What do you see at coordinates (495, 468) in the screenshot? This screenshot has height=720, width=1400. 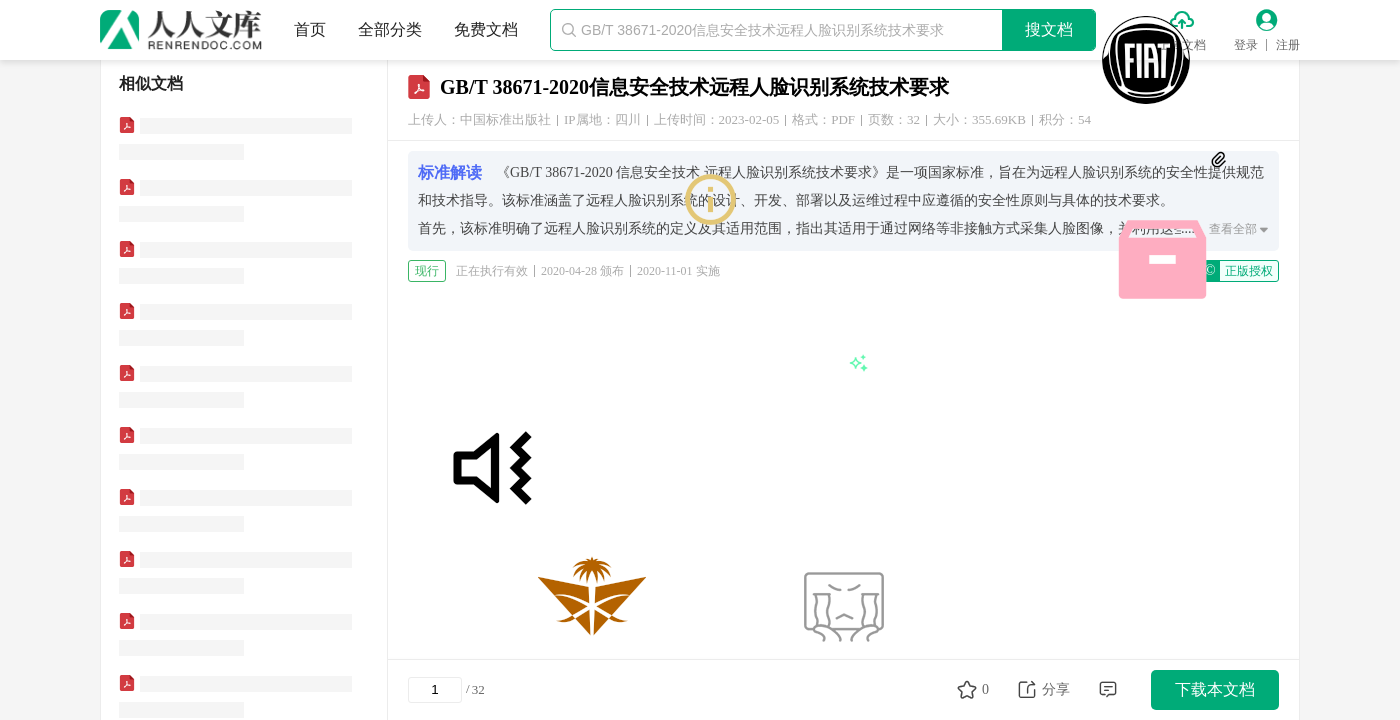 I see `set device to vibrate mode` at bounding box center [495, 468].